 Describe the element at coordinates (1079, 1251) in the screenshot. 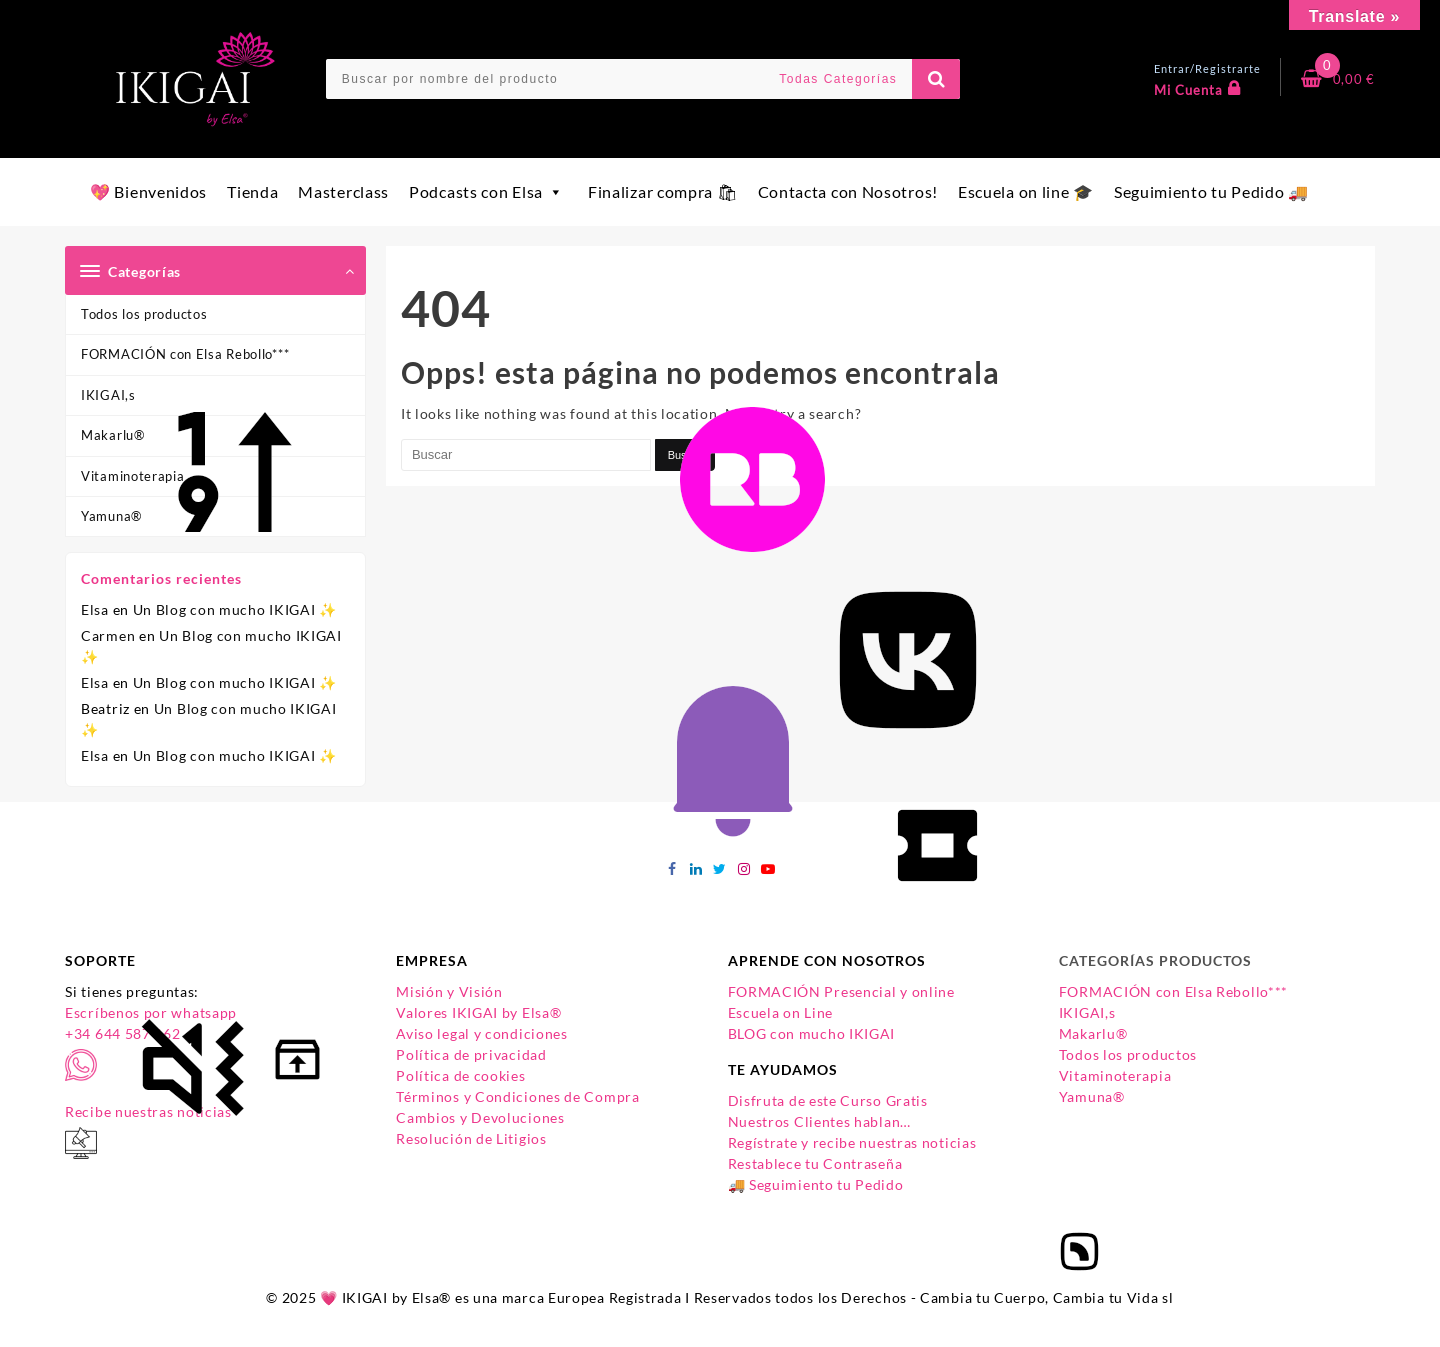

I see `open spectrum app` at that location.